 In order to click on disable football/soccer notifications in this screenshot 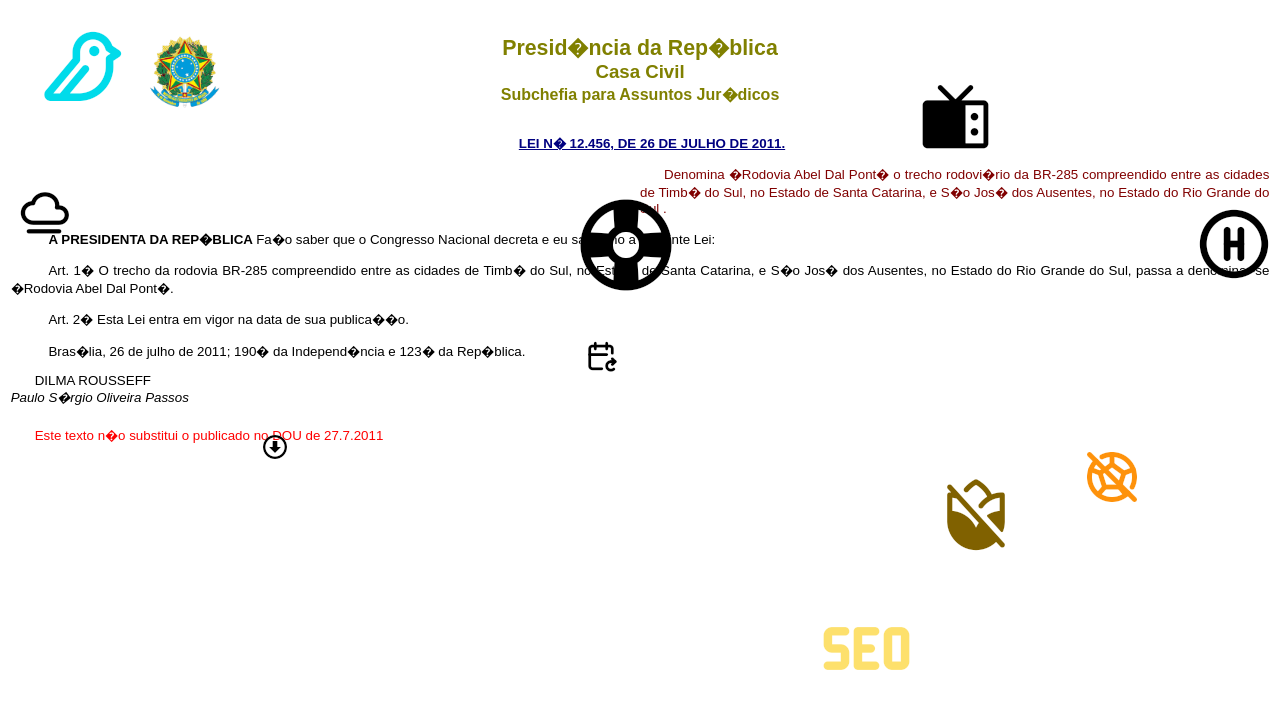, I will do `click(1112, 477)`.